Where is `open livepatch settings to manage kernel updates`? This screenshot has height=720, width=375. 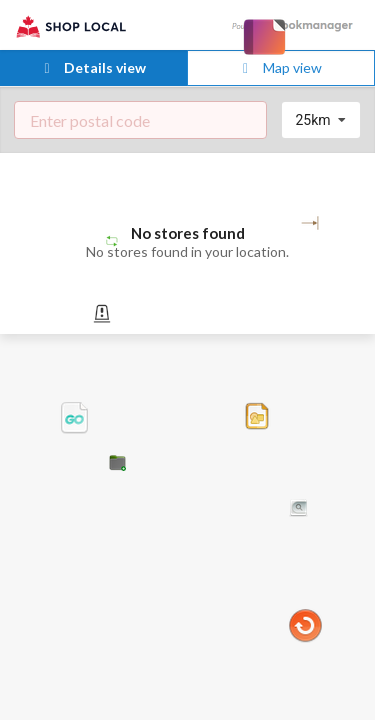
open livepatch settings to manage kernel updates is located at coordinates (305, 625).